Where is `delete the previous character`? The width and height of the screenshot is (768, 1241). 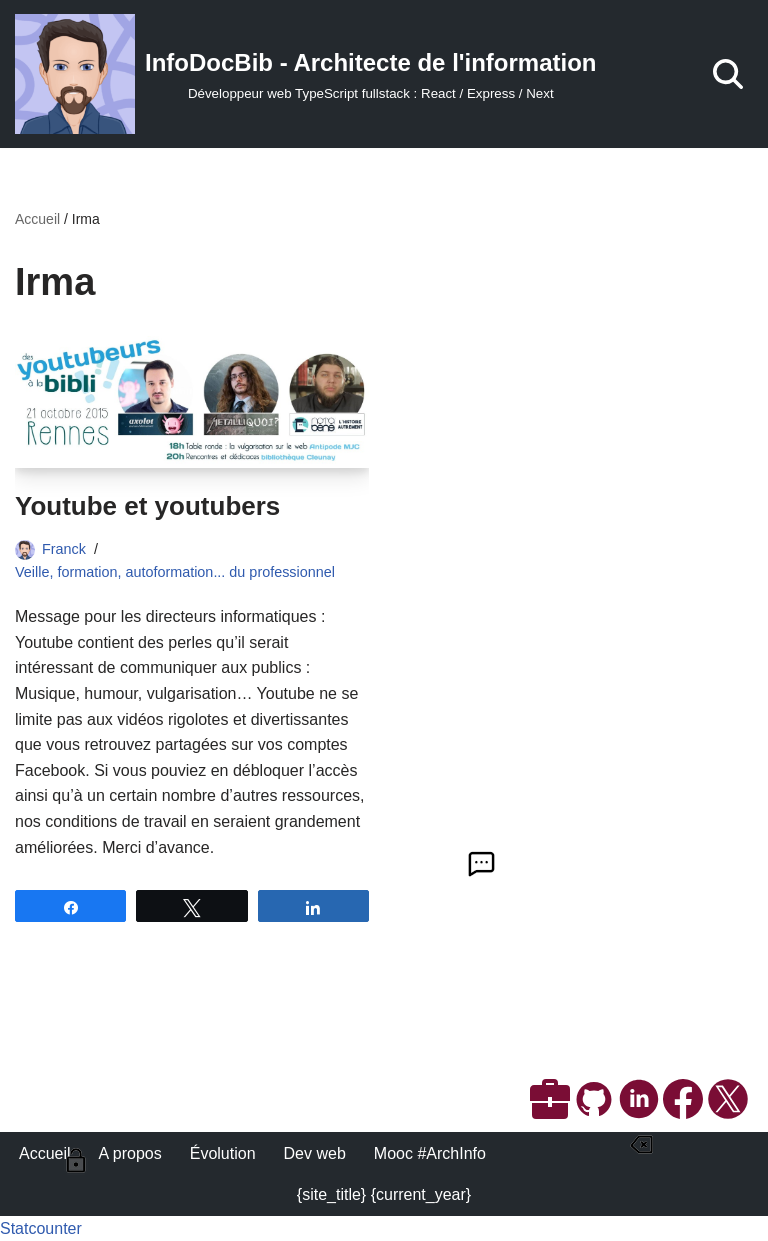
delete the previous character is located at coordinates (641, 1144).